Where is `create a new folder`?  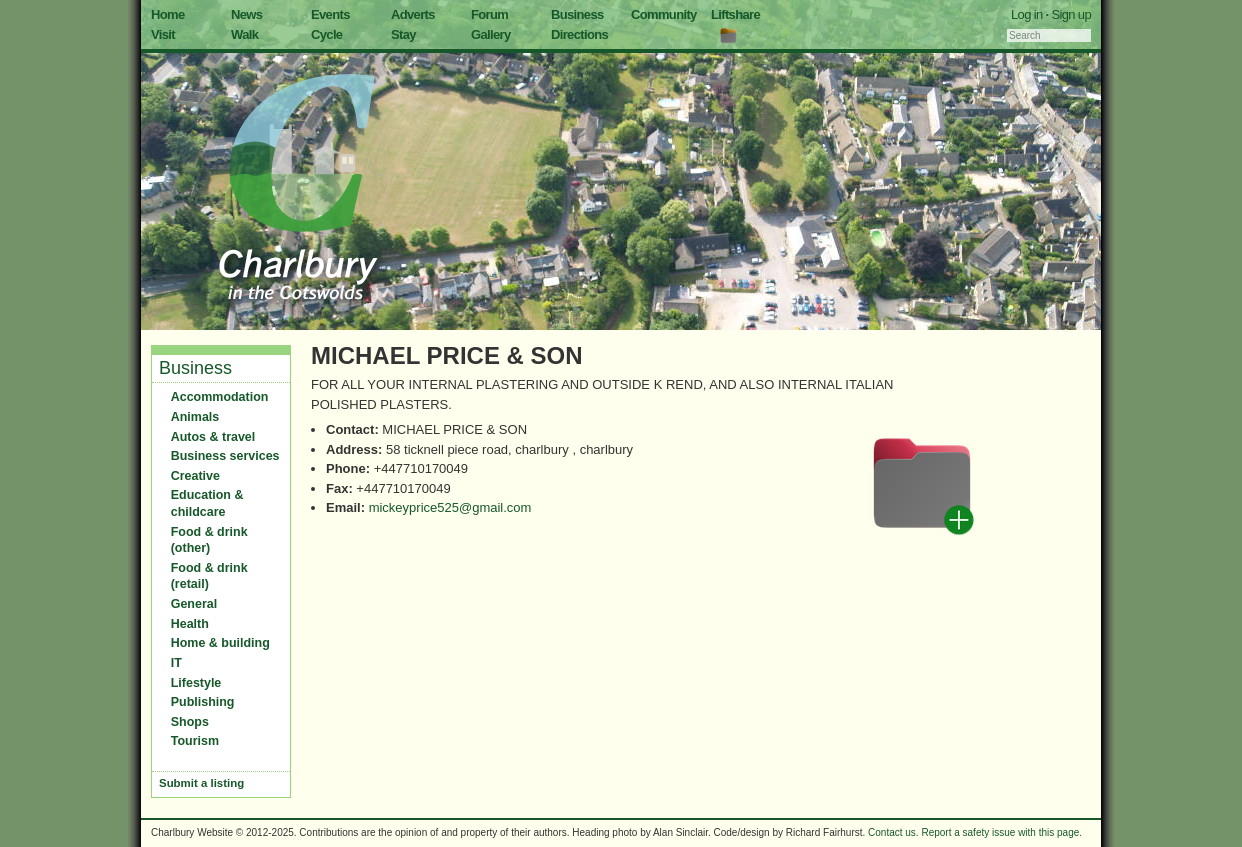 create a new folder is located at coordinates (922, 483).